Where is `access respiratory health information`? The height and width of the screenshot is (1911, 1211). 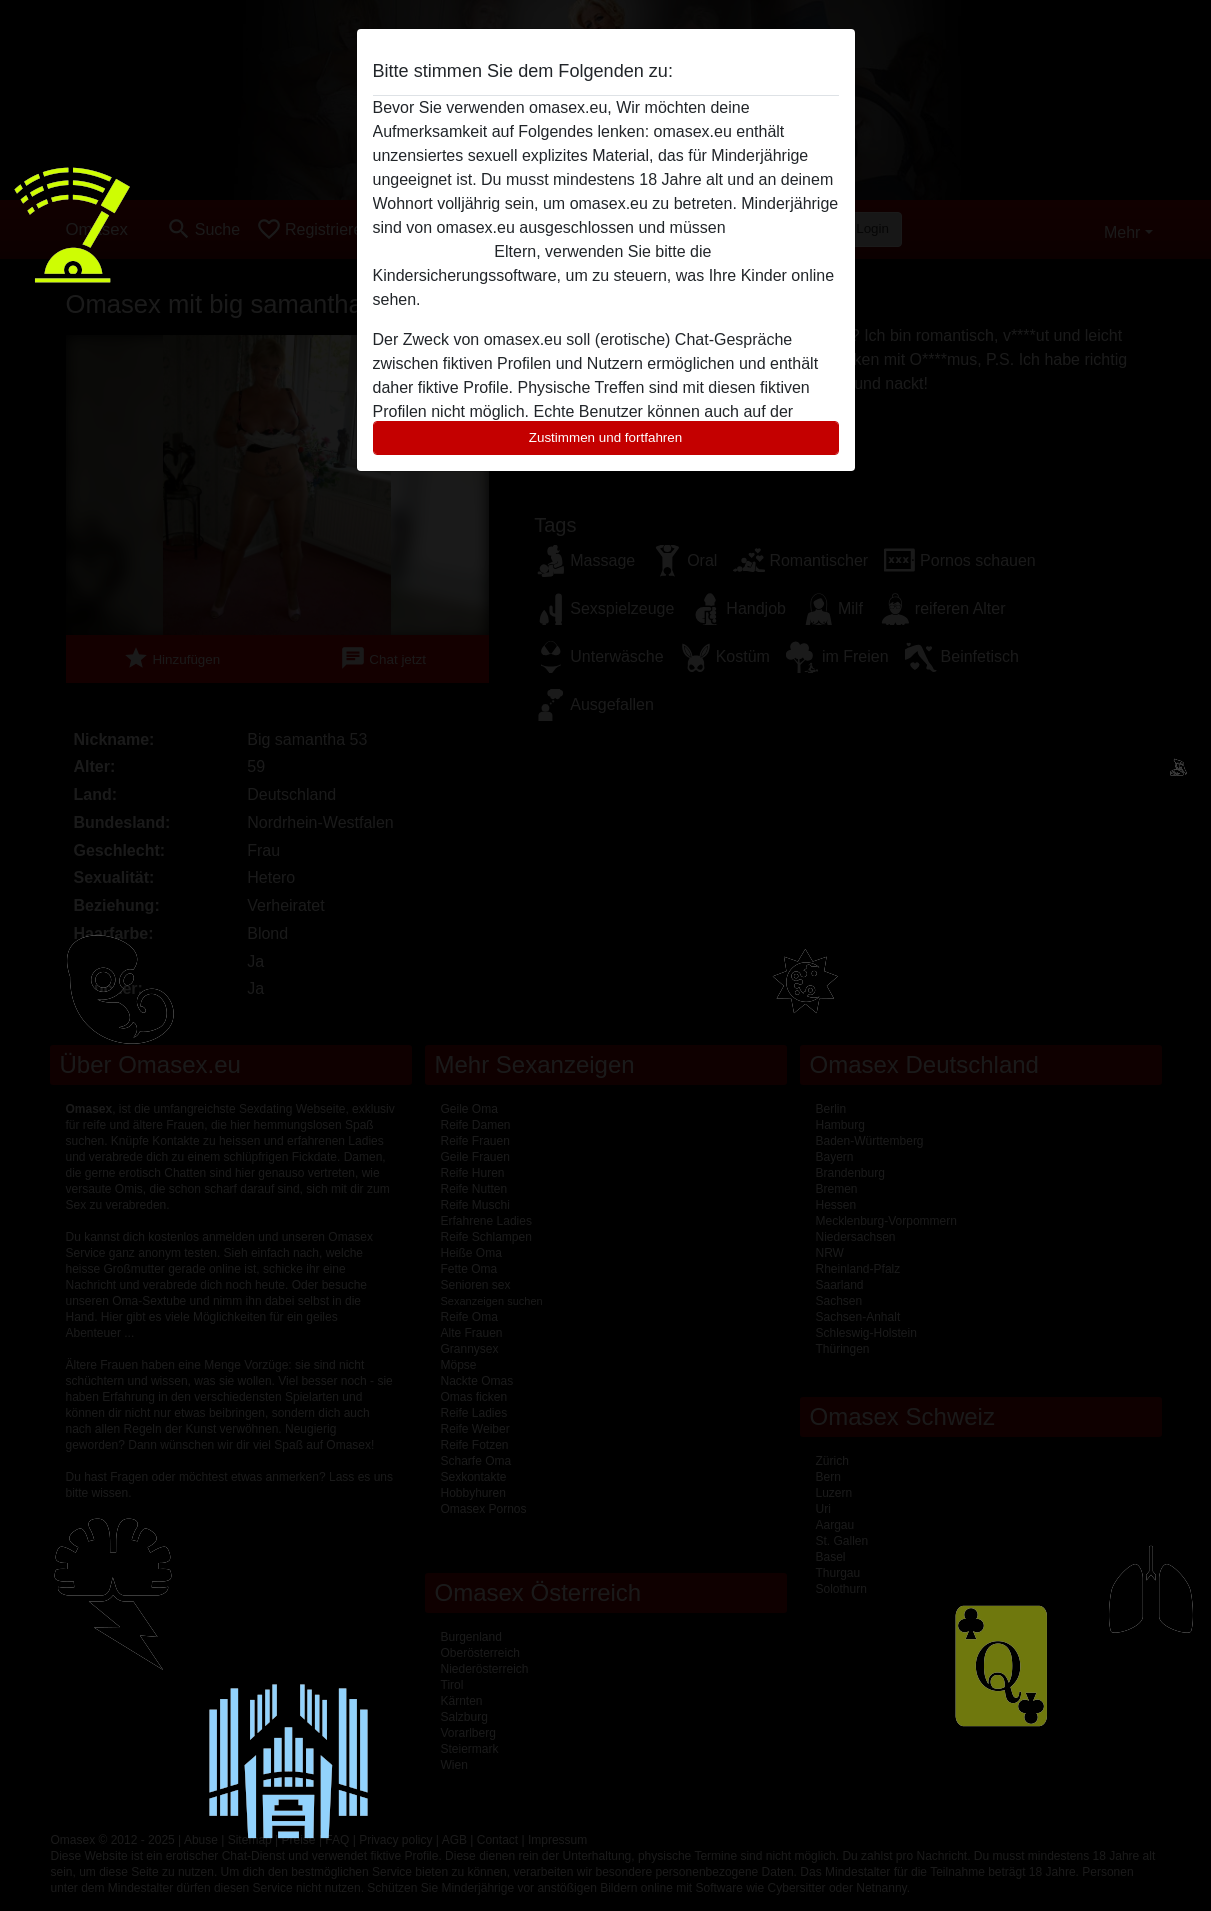 access respiratory health information is located at coordinates (1151, 1591).